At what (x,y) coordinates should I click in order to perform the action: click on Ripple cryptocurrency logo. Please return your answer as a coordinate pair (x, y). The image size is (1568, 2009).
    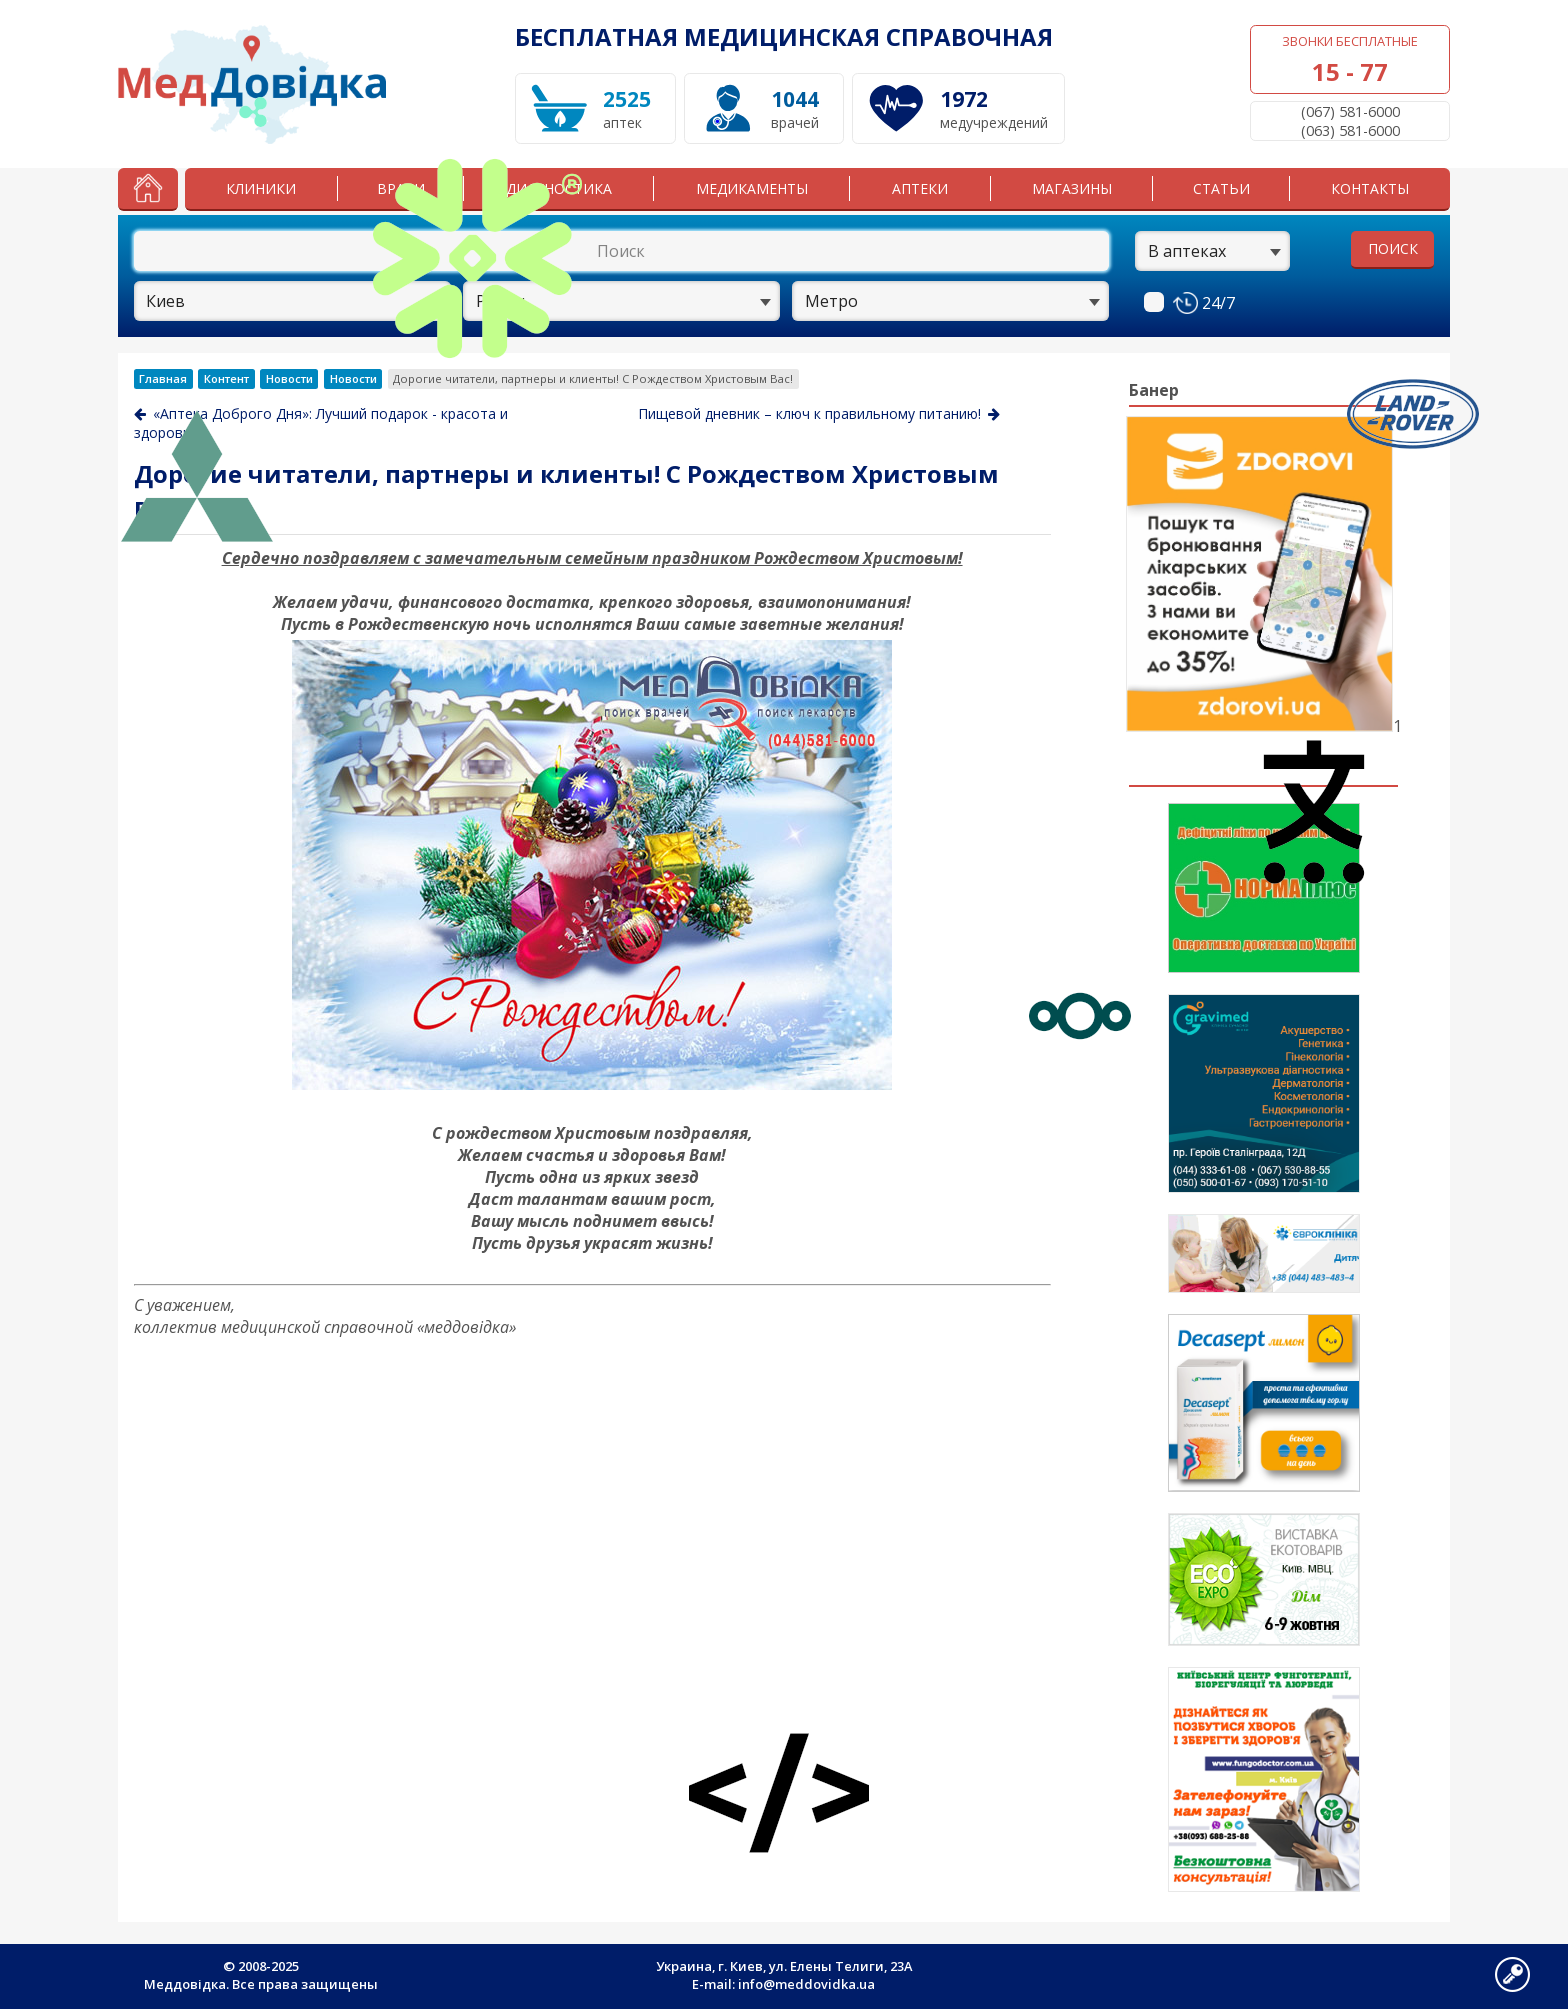
    Looking at the image, I should click on (253, 112).